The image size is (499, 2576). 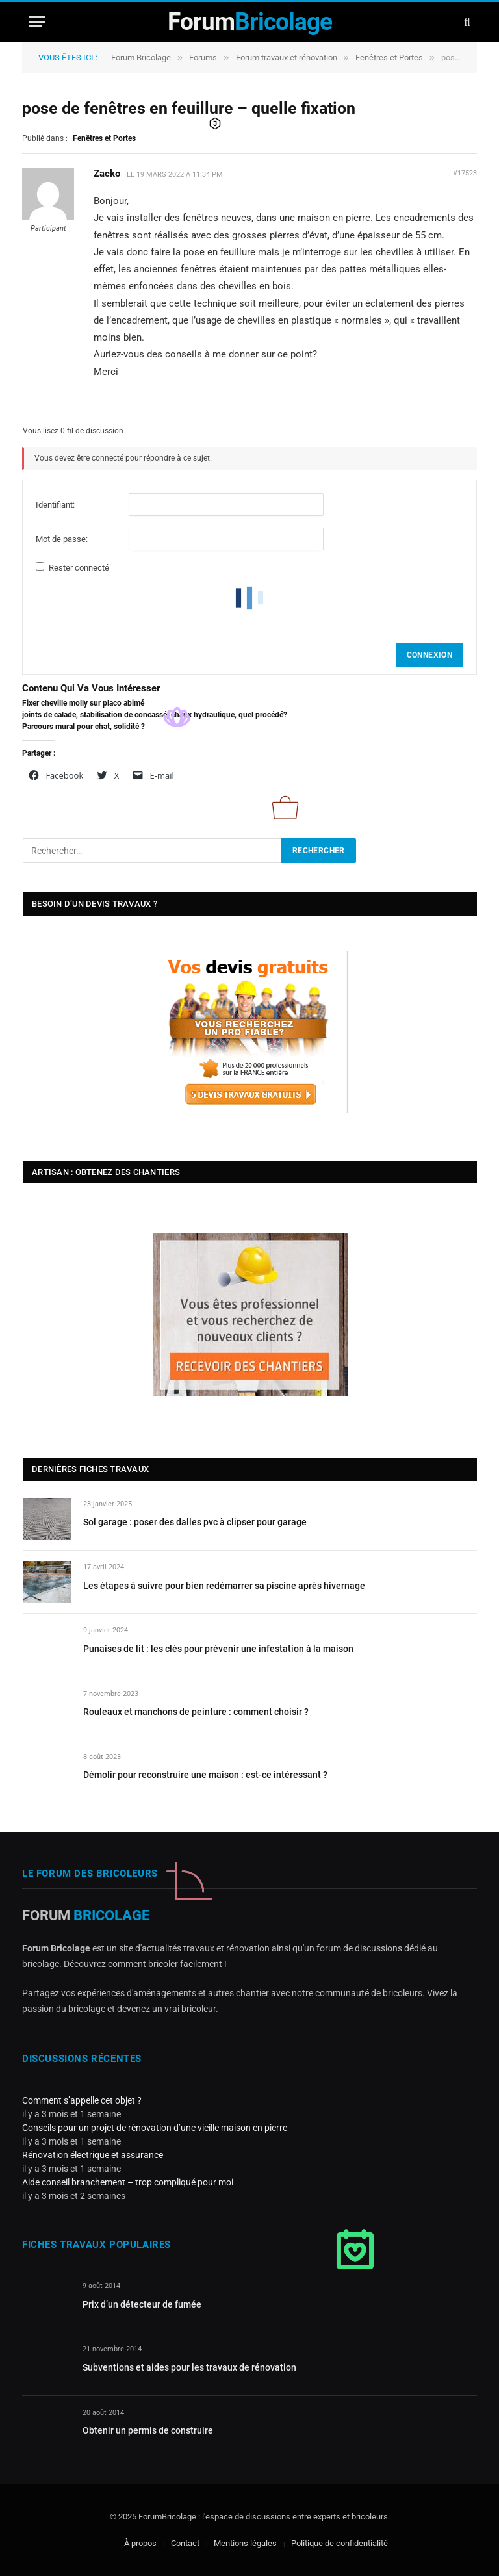 What do you see at coordinates (355, 2250) in the screenshot?
I see `view favorite or loved events` at bounding box center [355, 2250].